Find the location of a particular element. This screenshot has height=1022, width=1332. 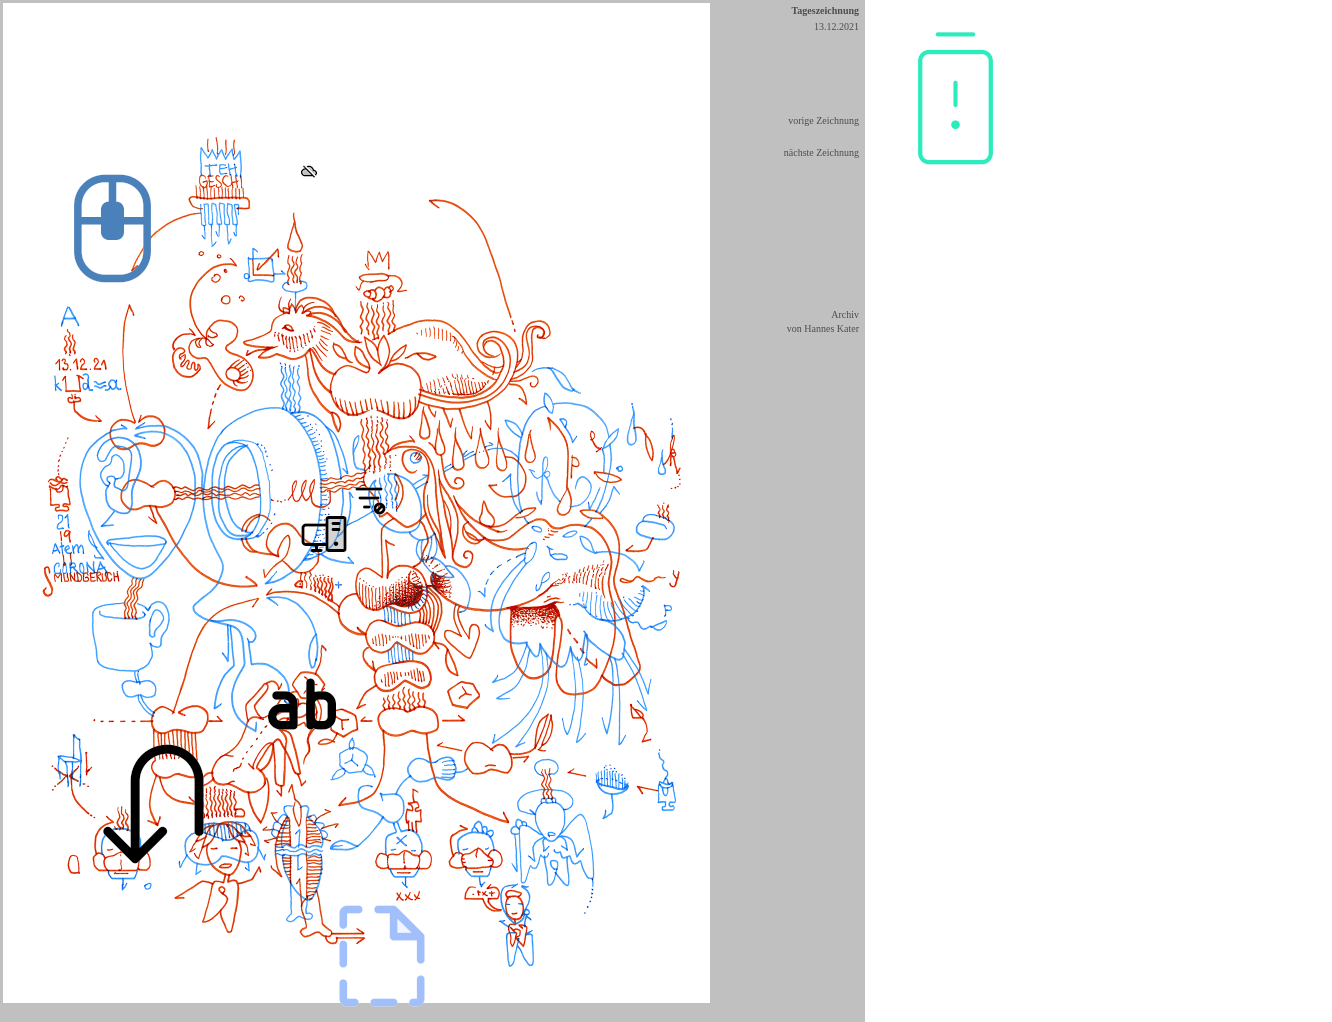

middle mouse button click action is located at coordinates (112, 228).